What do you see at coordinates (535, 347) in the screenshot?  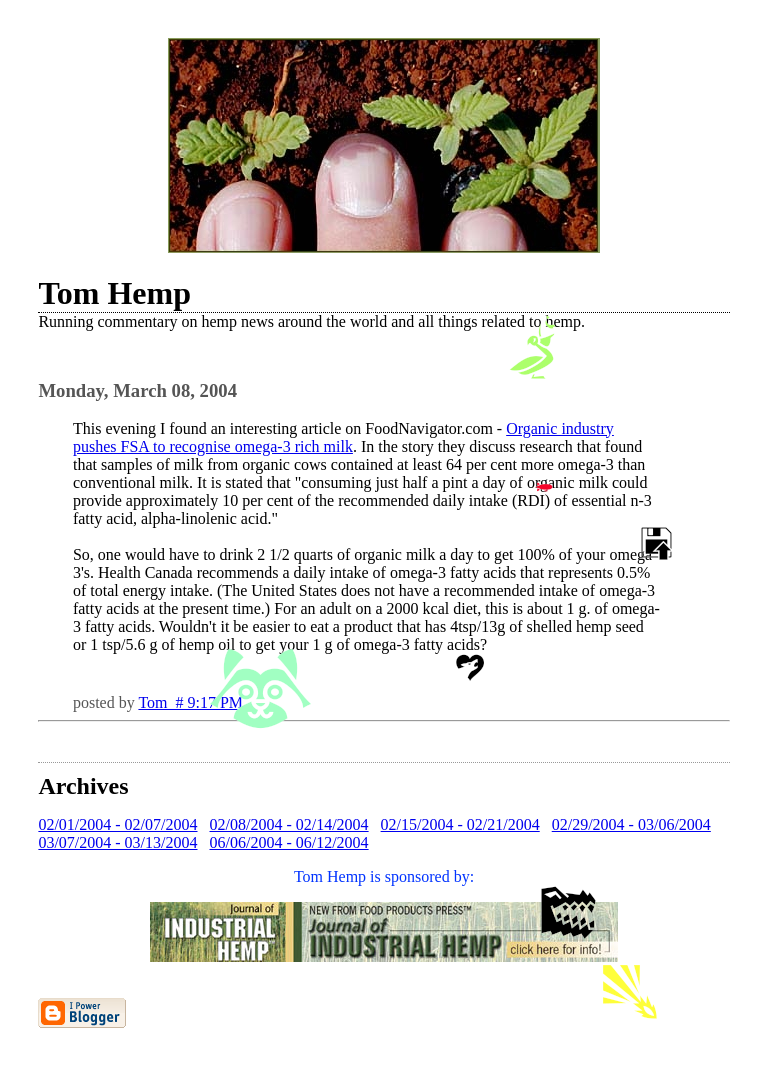 I see `pelican character or mascot in a game` at bounding box center [535, 347].